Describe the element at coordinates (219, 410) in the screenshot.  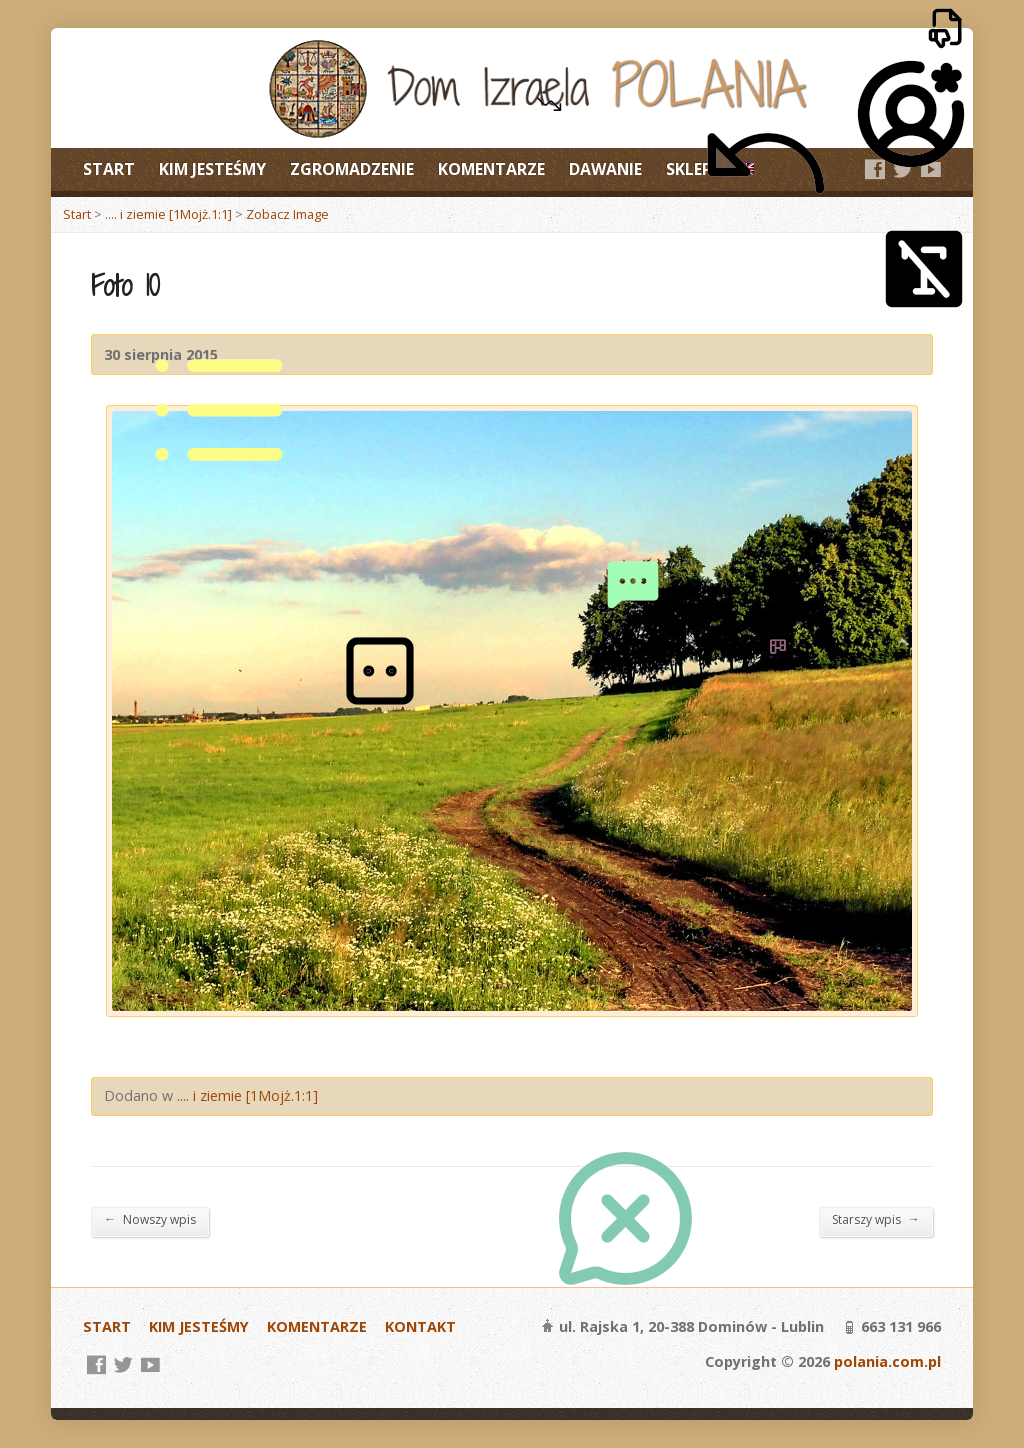
I see `view items in list format` at that location.